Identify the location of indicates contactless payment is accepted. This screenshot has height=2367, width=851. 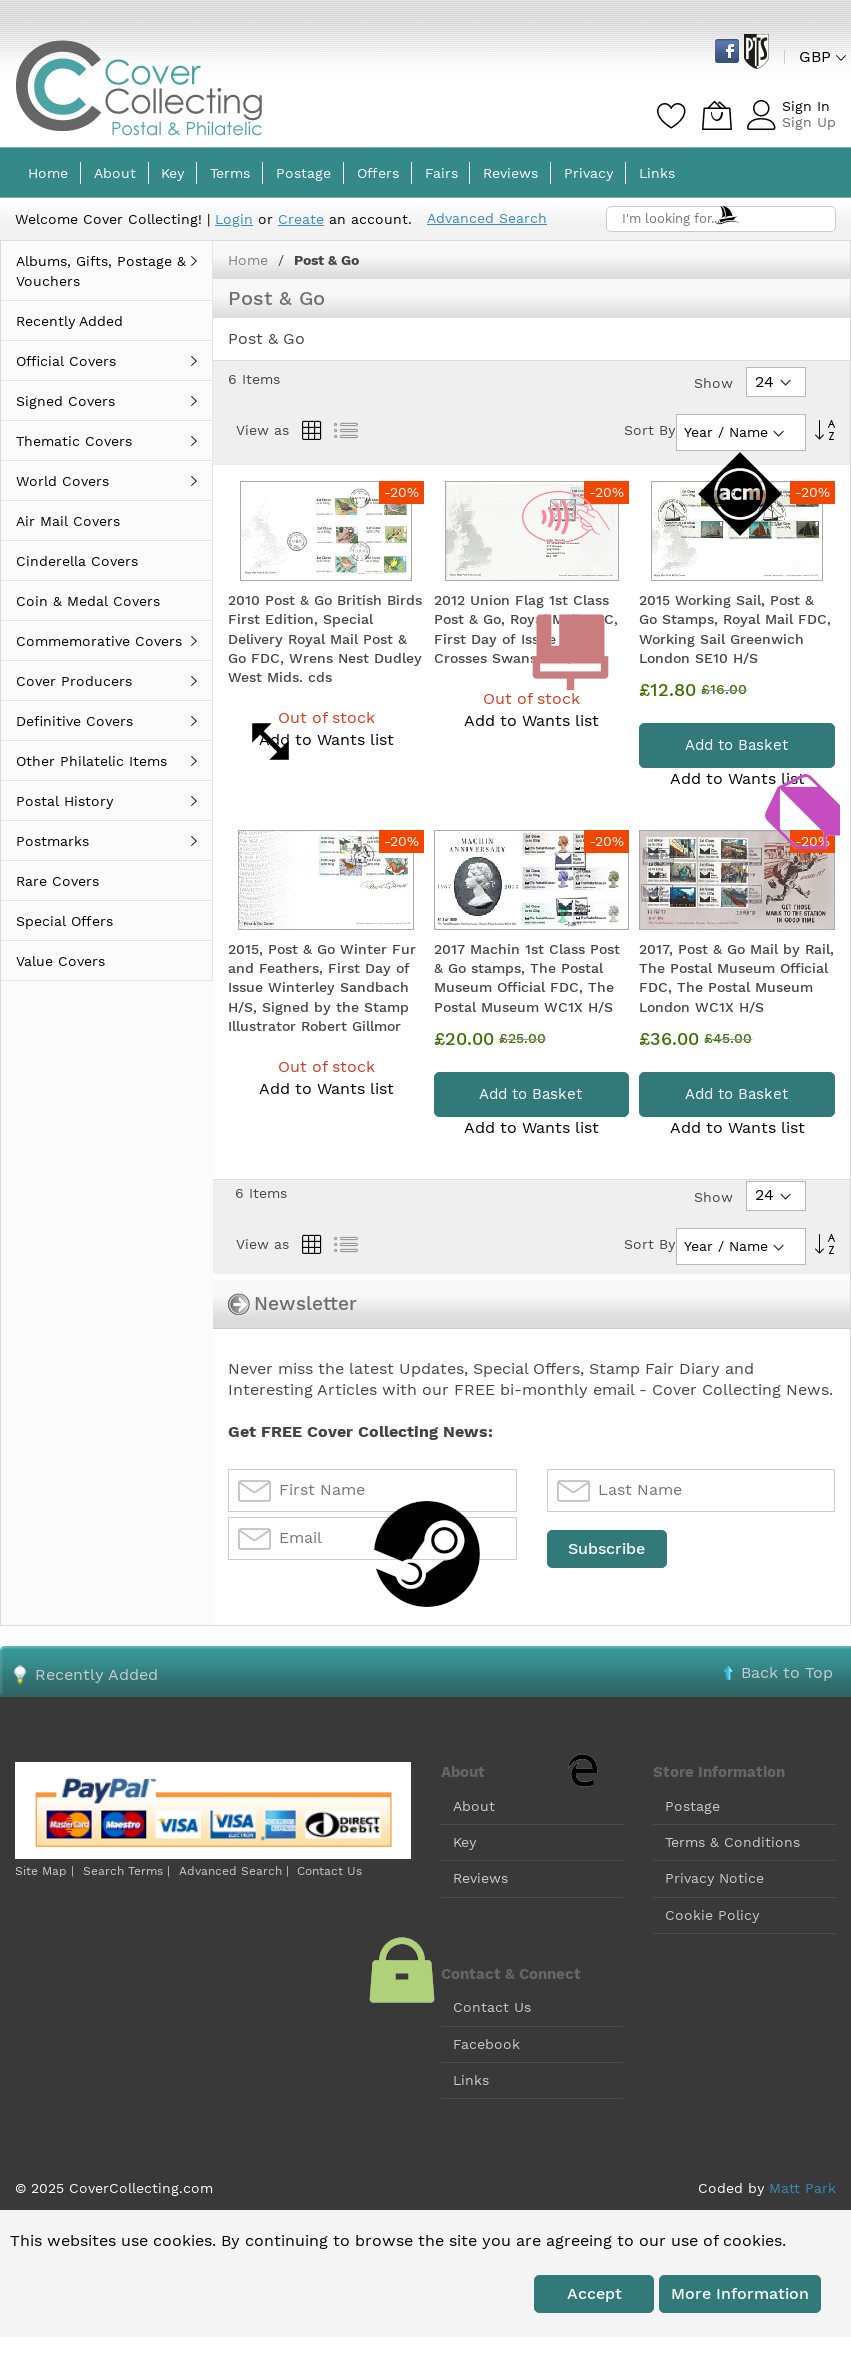
(566, 517).